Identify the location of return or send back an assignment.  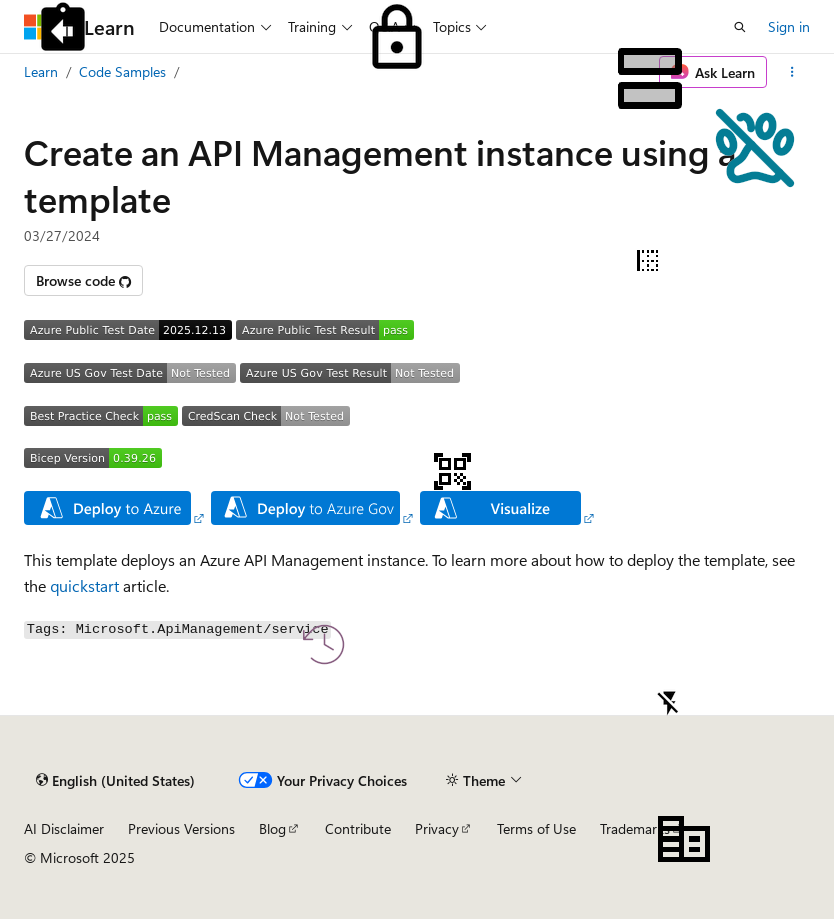
(63, 29).